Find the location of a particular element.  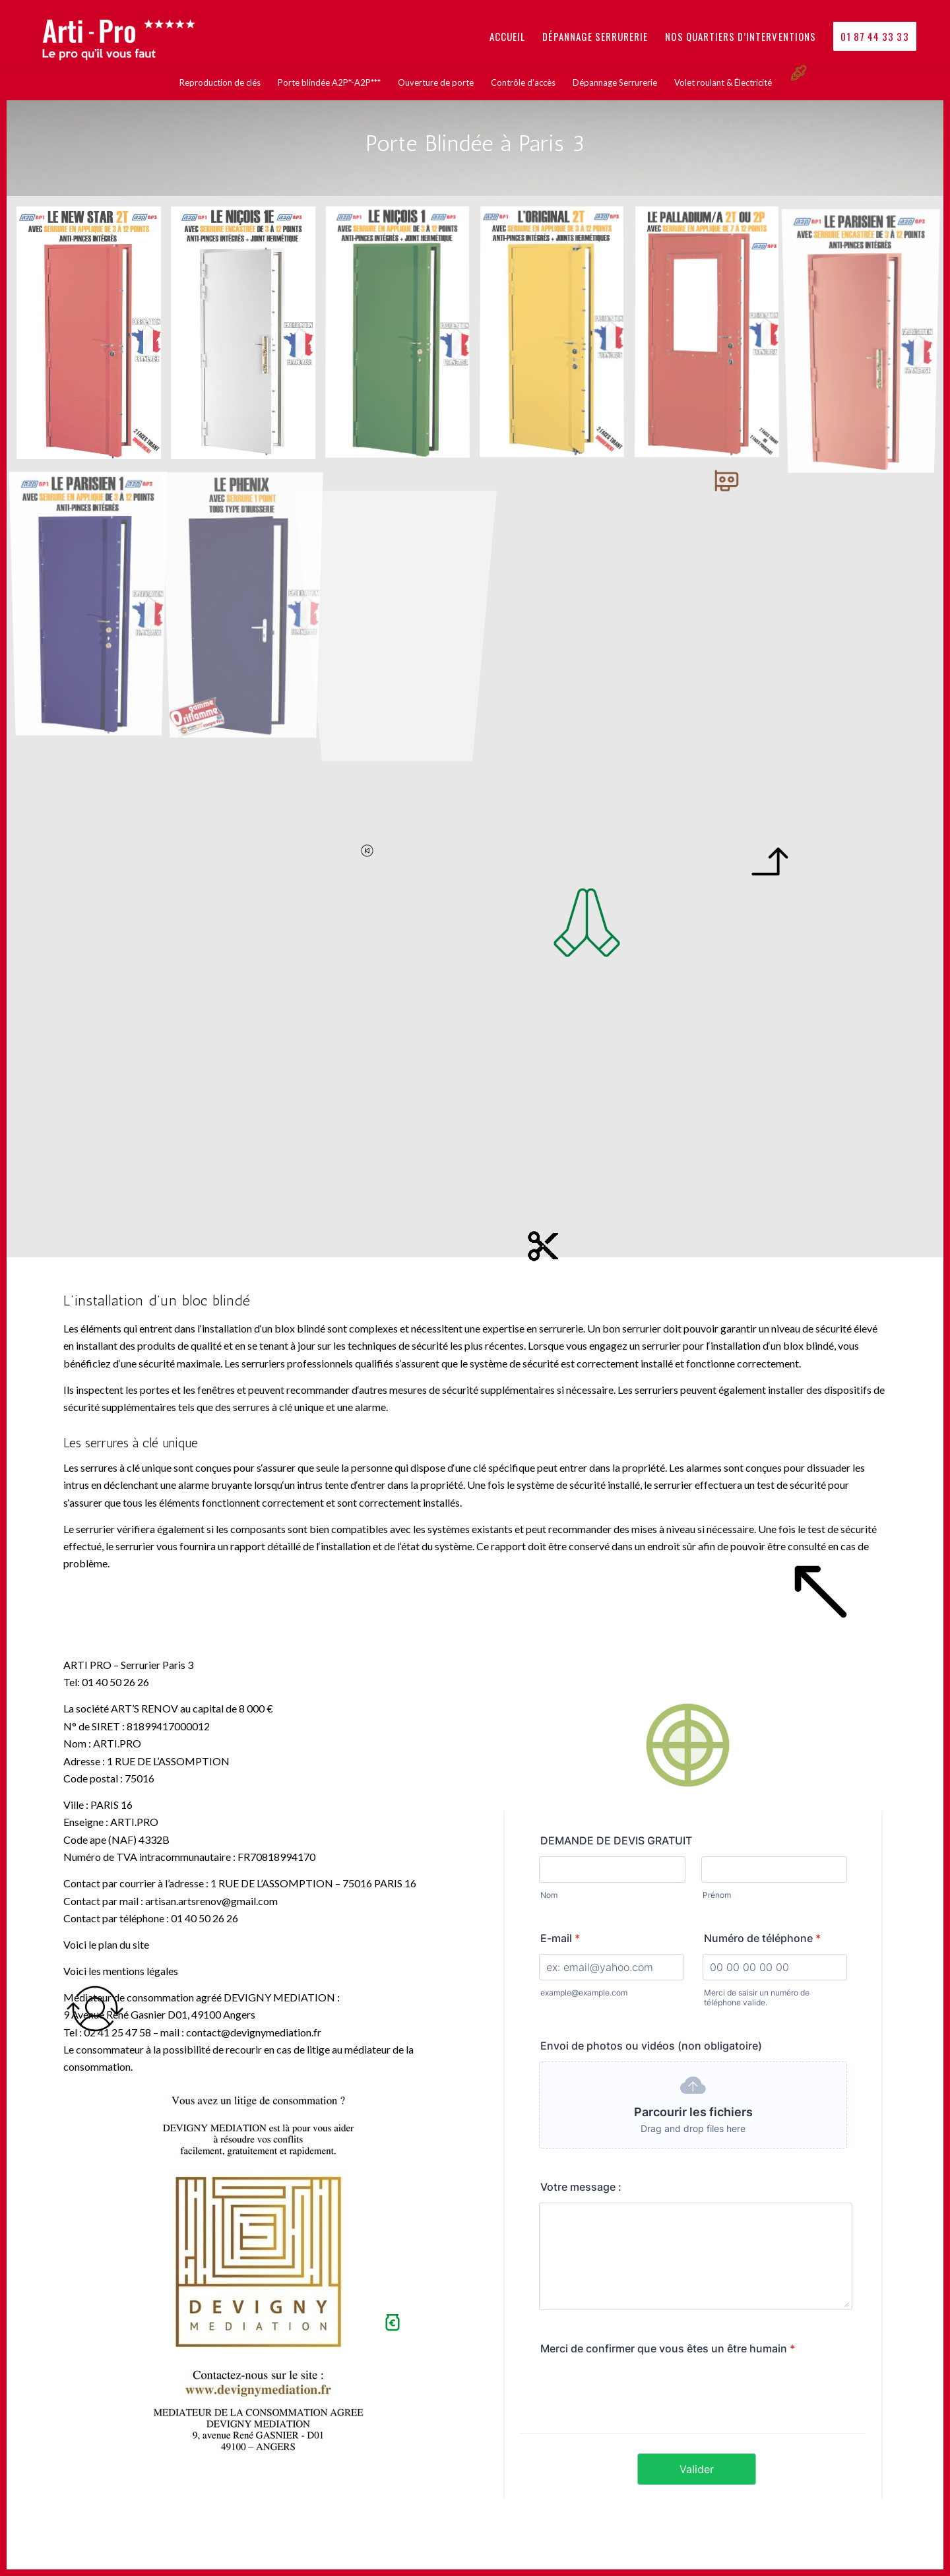

turn right then continue forward is located at coordinates (771, 863).